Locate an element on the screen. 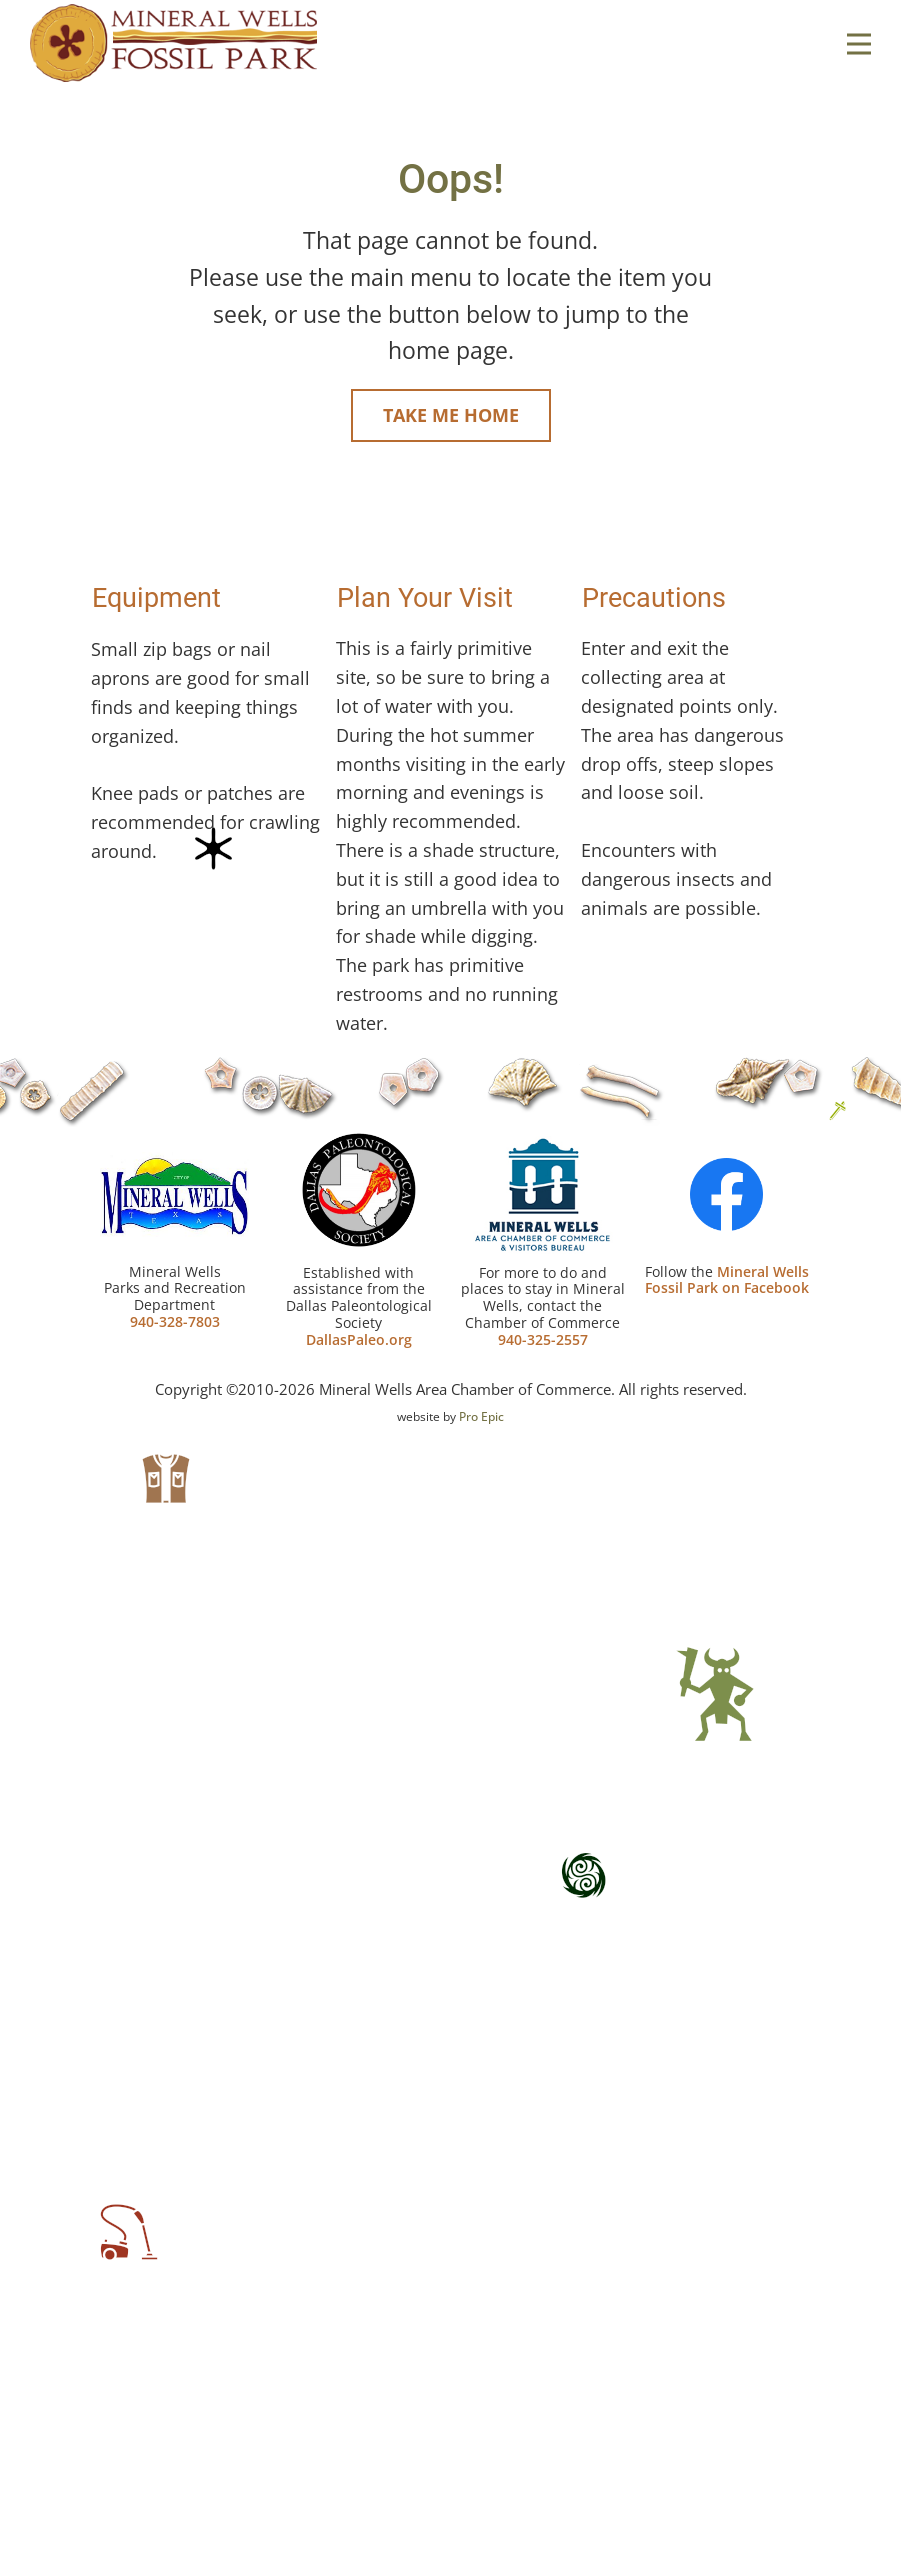 The image size is (901, 2571). select sleeveless jacket for character outfit is located at coordinates (166, 1477).